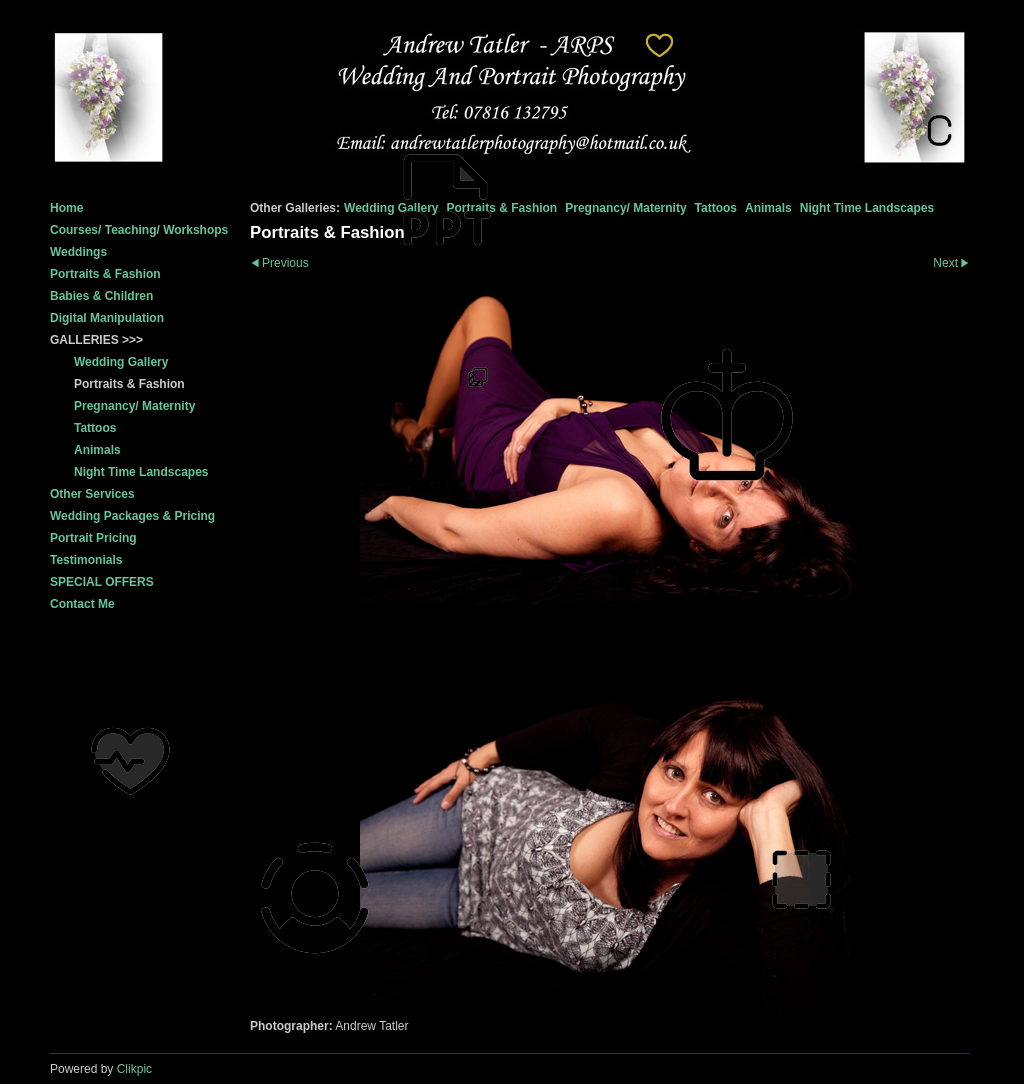 Image resolution: width=1024 pixels, height=1084 pixels. What do you see at coordinates (315, 898) in the screenshot?
I see `incomplete or pending user profile` at bounding box center [315, 898].